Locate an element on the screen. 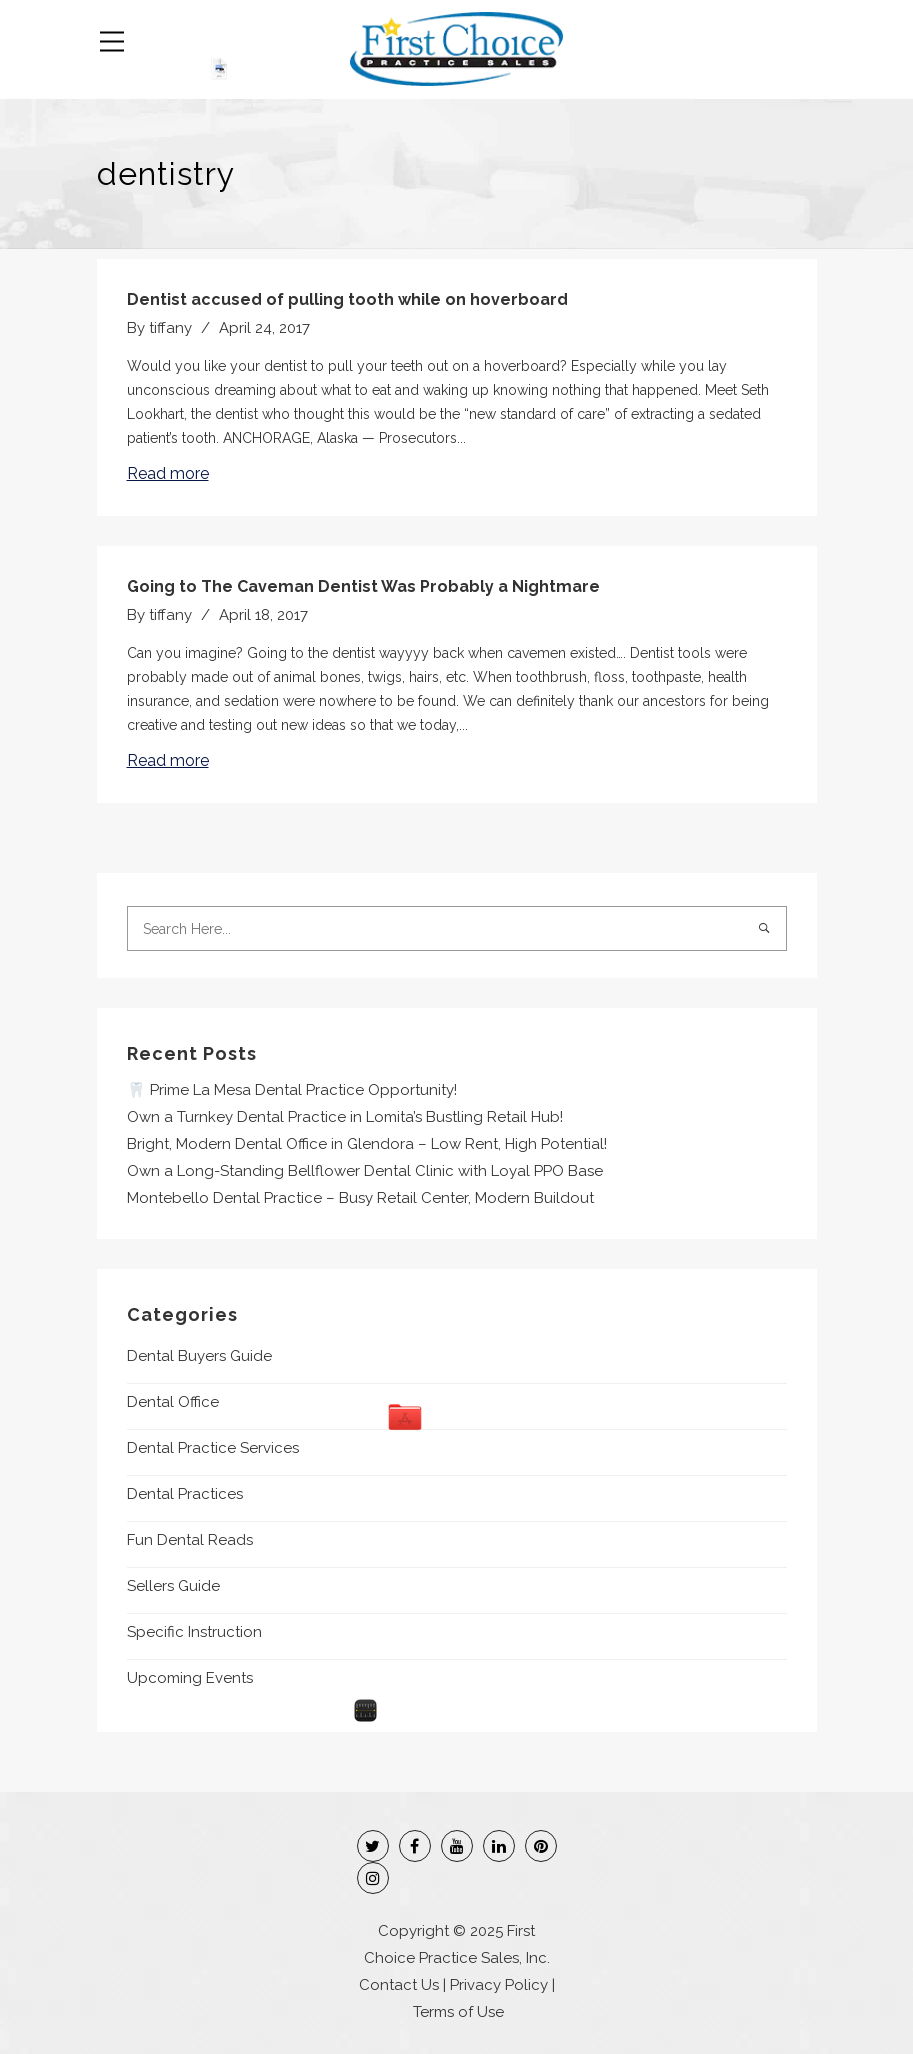 Image resolution: width=913 pixels, height=2054 pixels. open the measure app to check dimensions is located at coordinates (365, 1710).